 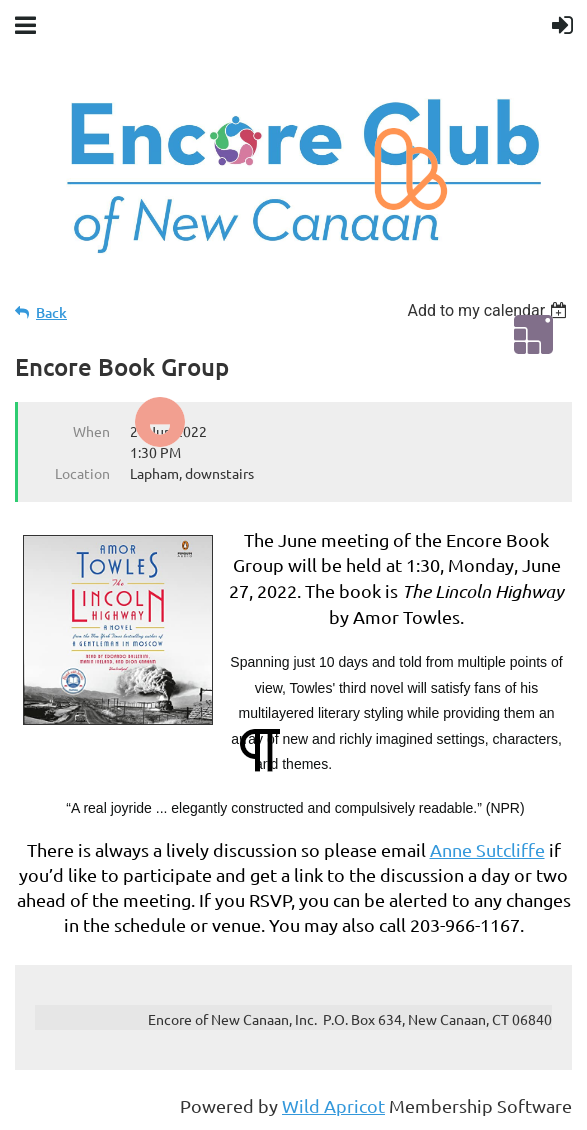 What do you see at coordinates (160, 422) in the screenshot?
I see `add an emoji reaction` at bounding box center [160, 422].